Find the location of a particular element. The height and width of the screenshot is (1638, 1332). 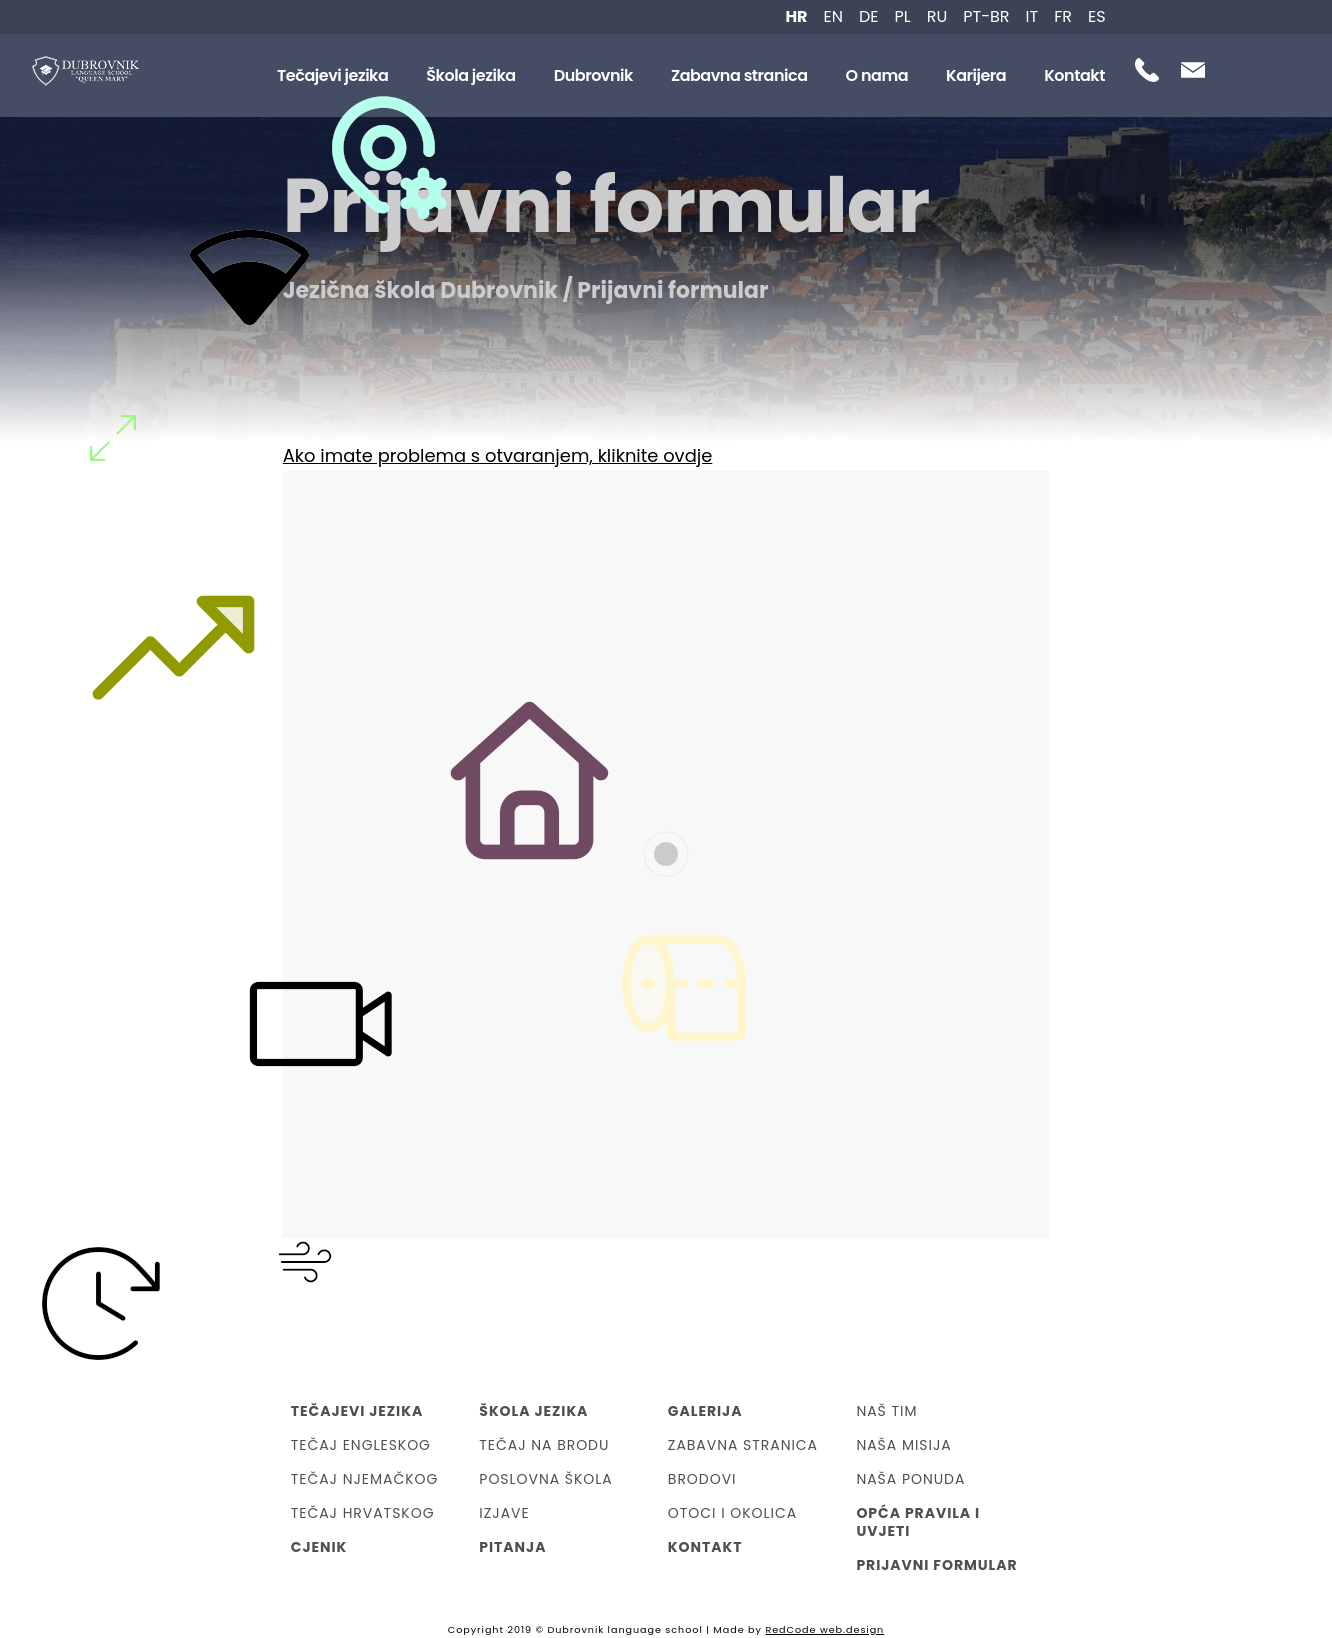

bathroom or restroom location indicator is located at coordinates (684, 988).